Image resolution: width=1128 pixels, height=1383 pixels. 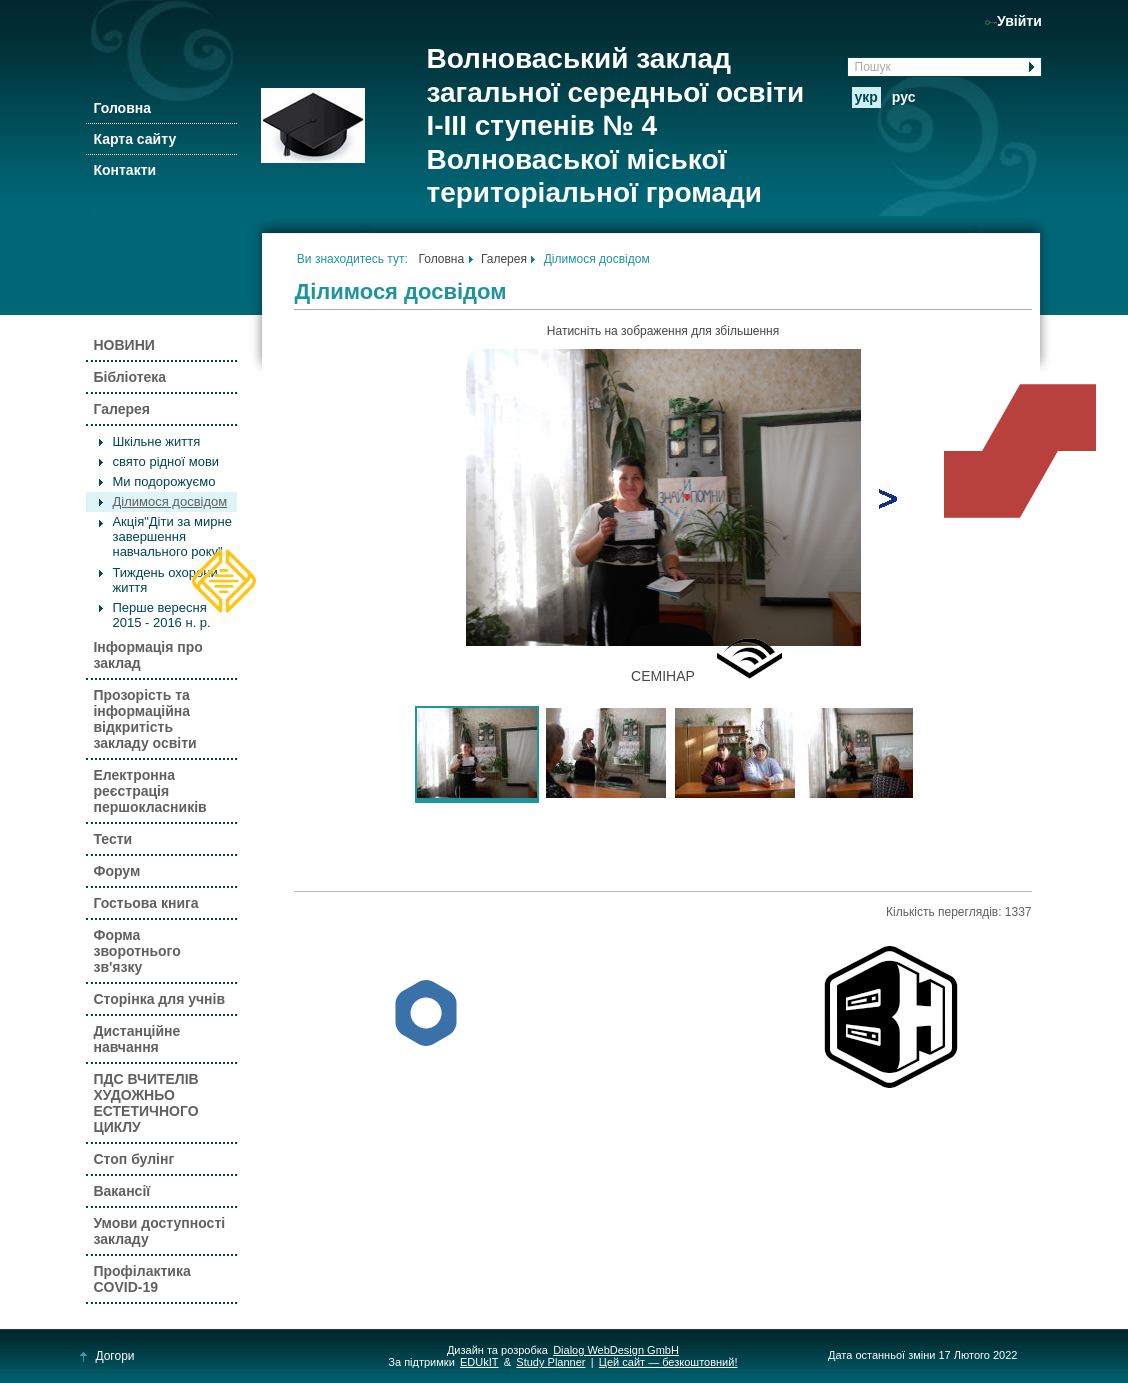 What do you see at coordinates (426, 1013) in the screenshot?
I see `open medusa commerce dashboard` at bounding box center [426, 1013].